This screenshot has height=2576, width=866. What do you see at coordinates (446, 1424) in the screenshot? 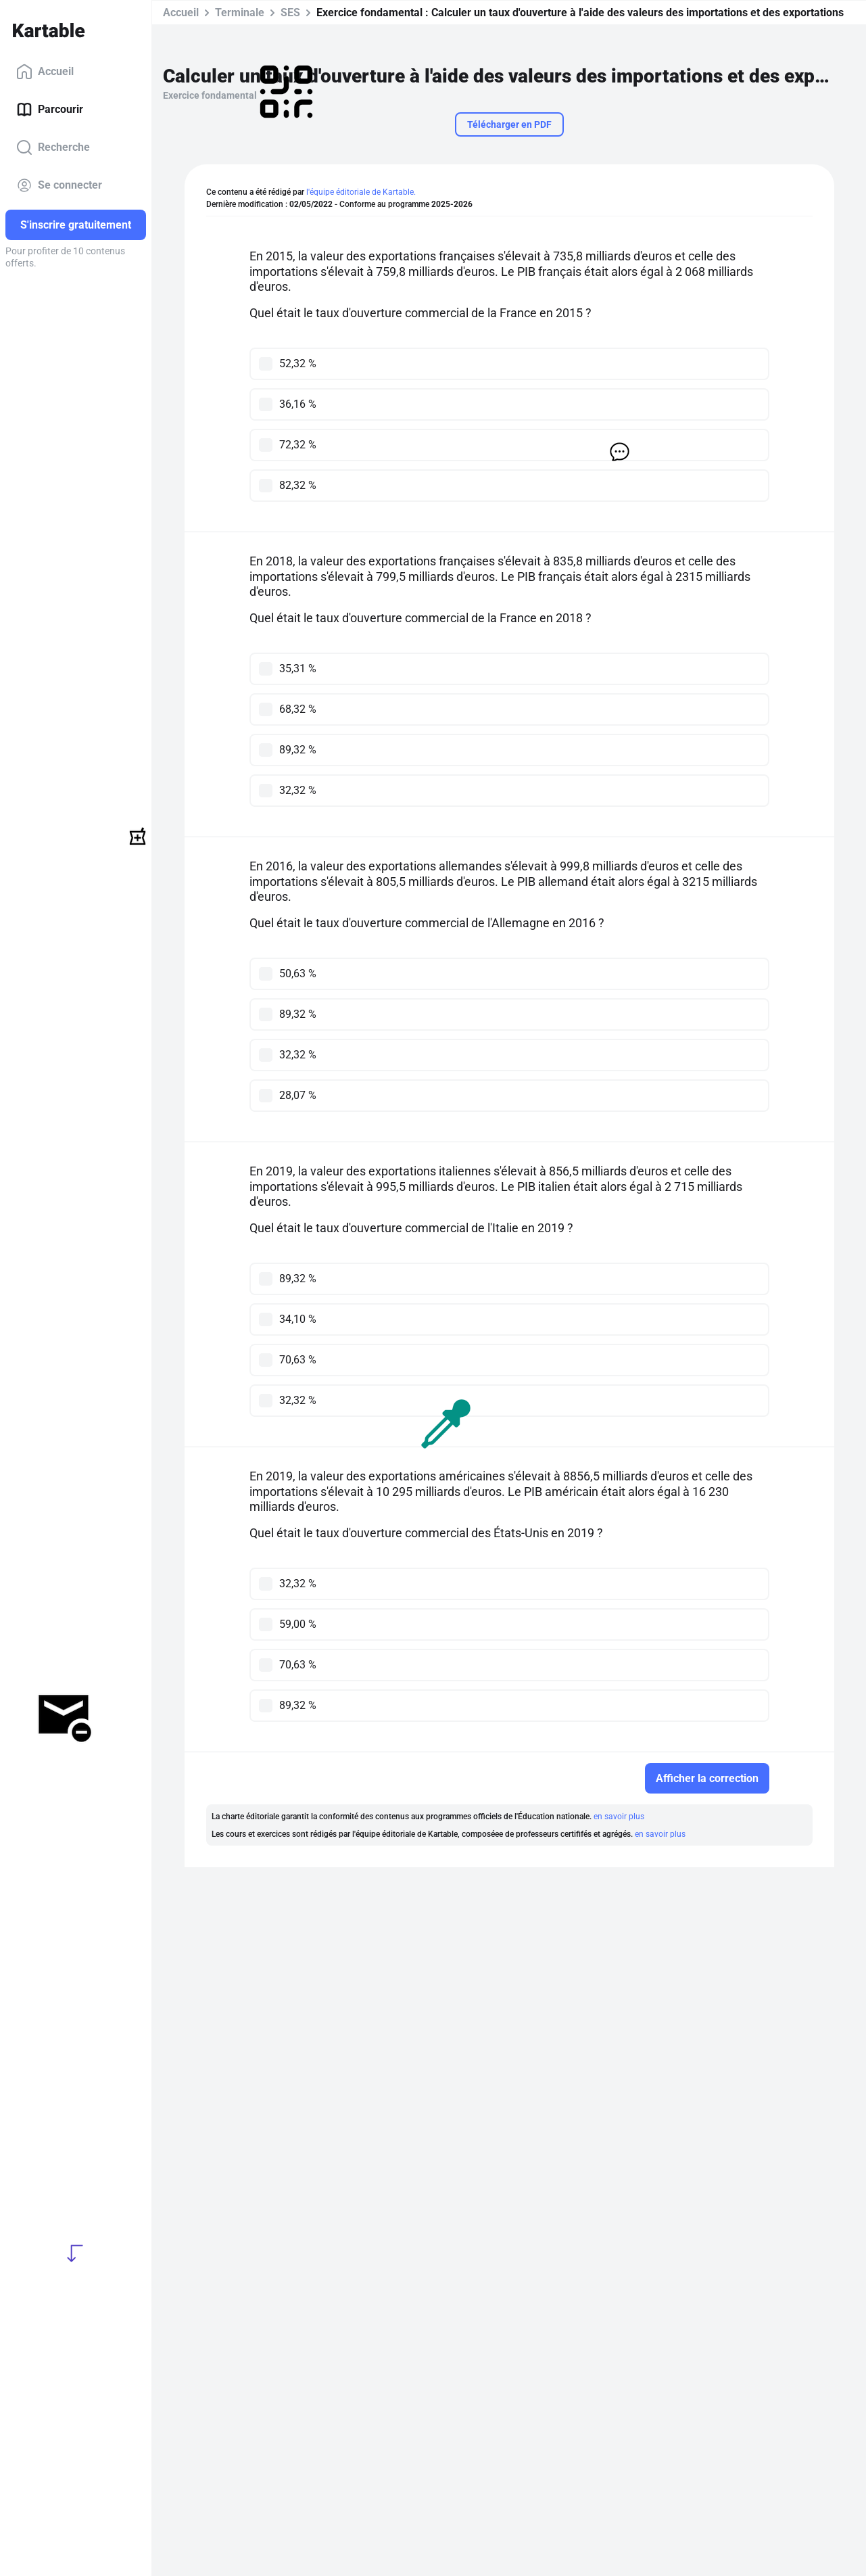
I see `pick a color from the canvas` at bounding box center [446, 1424].